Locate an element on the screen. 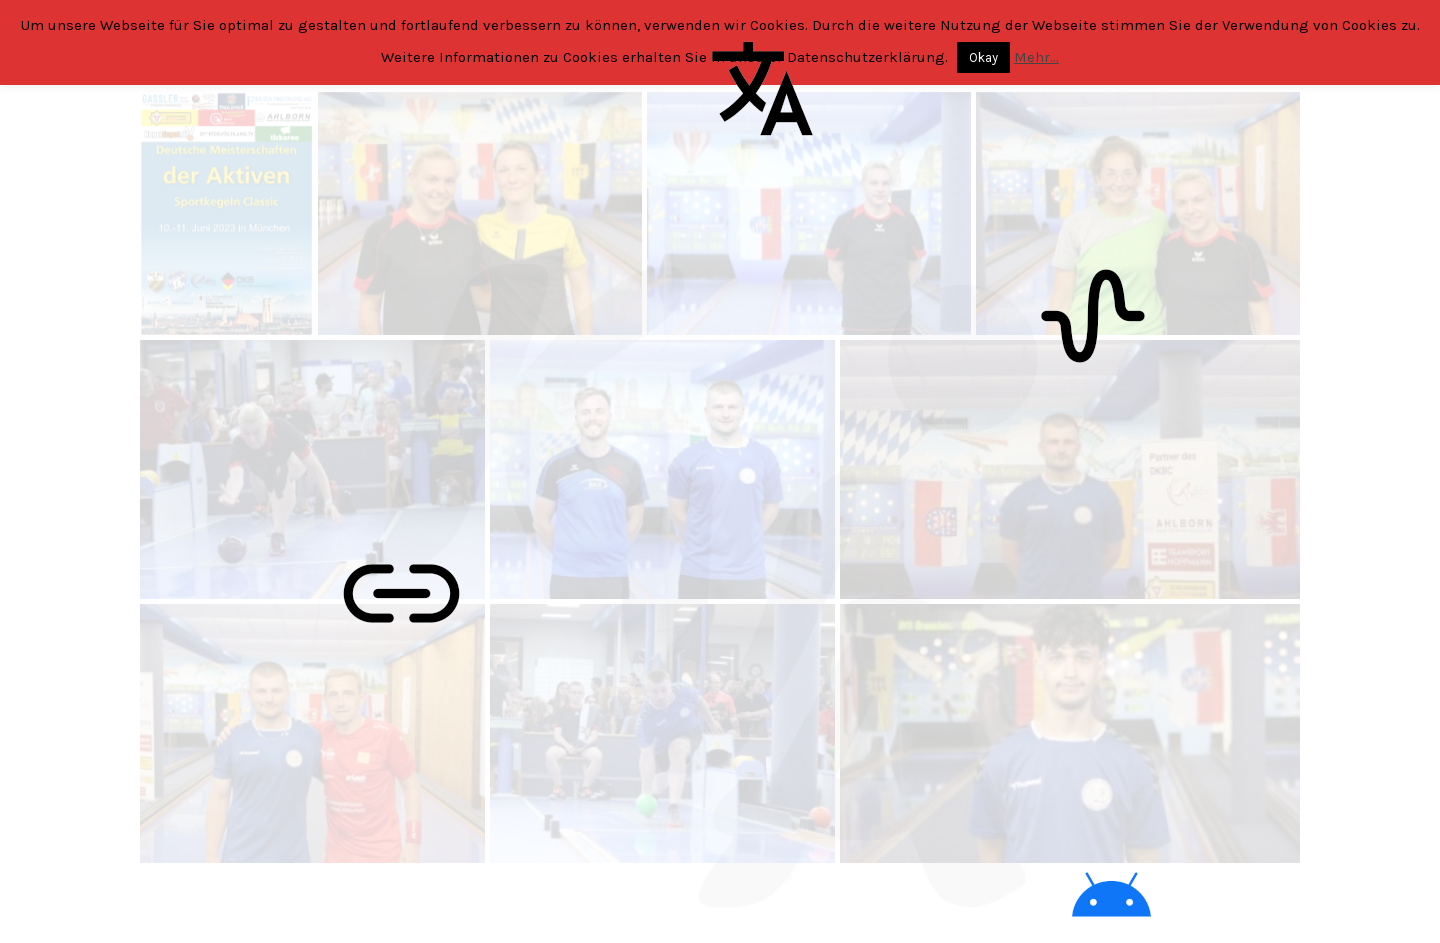 Image resolution: width=1440 pixels, height=943 pixels. copy or share a link is located at coordinates (401, 593).